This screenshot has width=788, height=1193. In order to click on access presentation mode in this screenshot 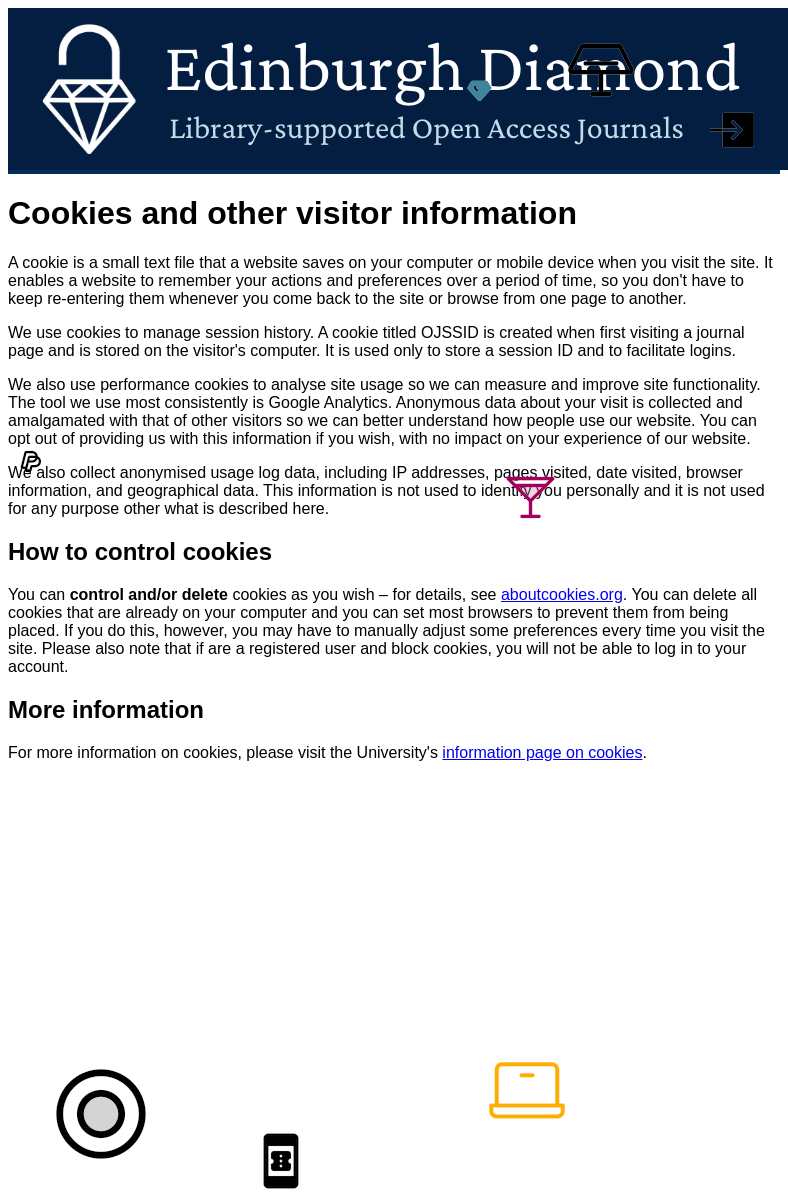, I will do `click(601, 70)`.